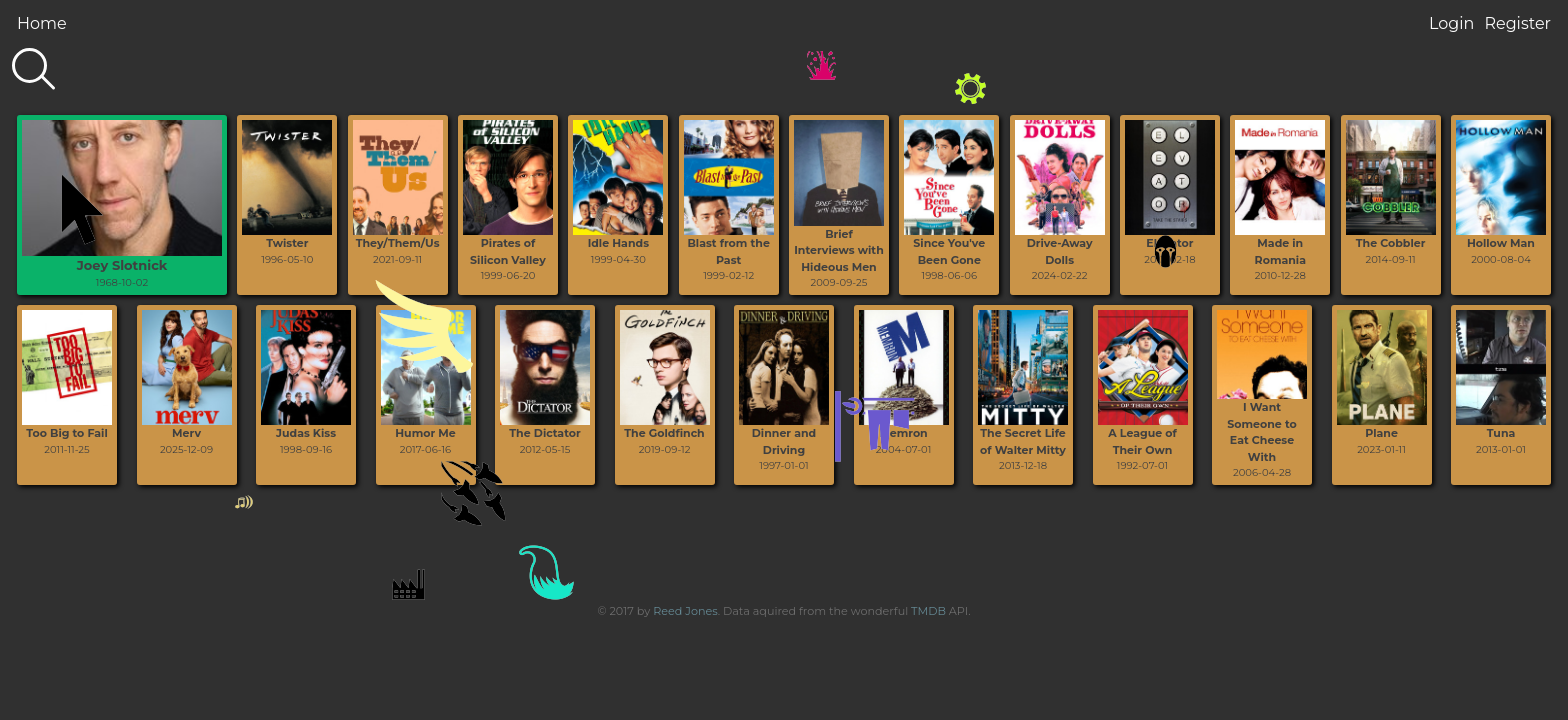  Describe the element at coordinates (821, 65) in the screenshot. I see `indicates volcanic activity or eruption event` at that location.